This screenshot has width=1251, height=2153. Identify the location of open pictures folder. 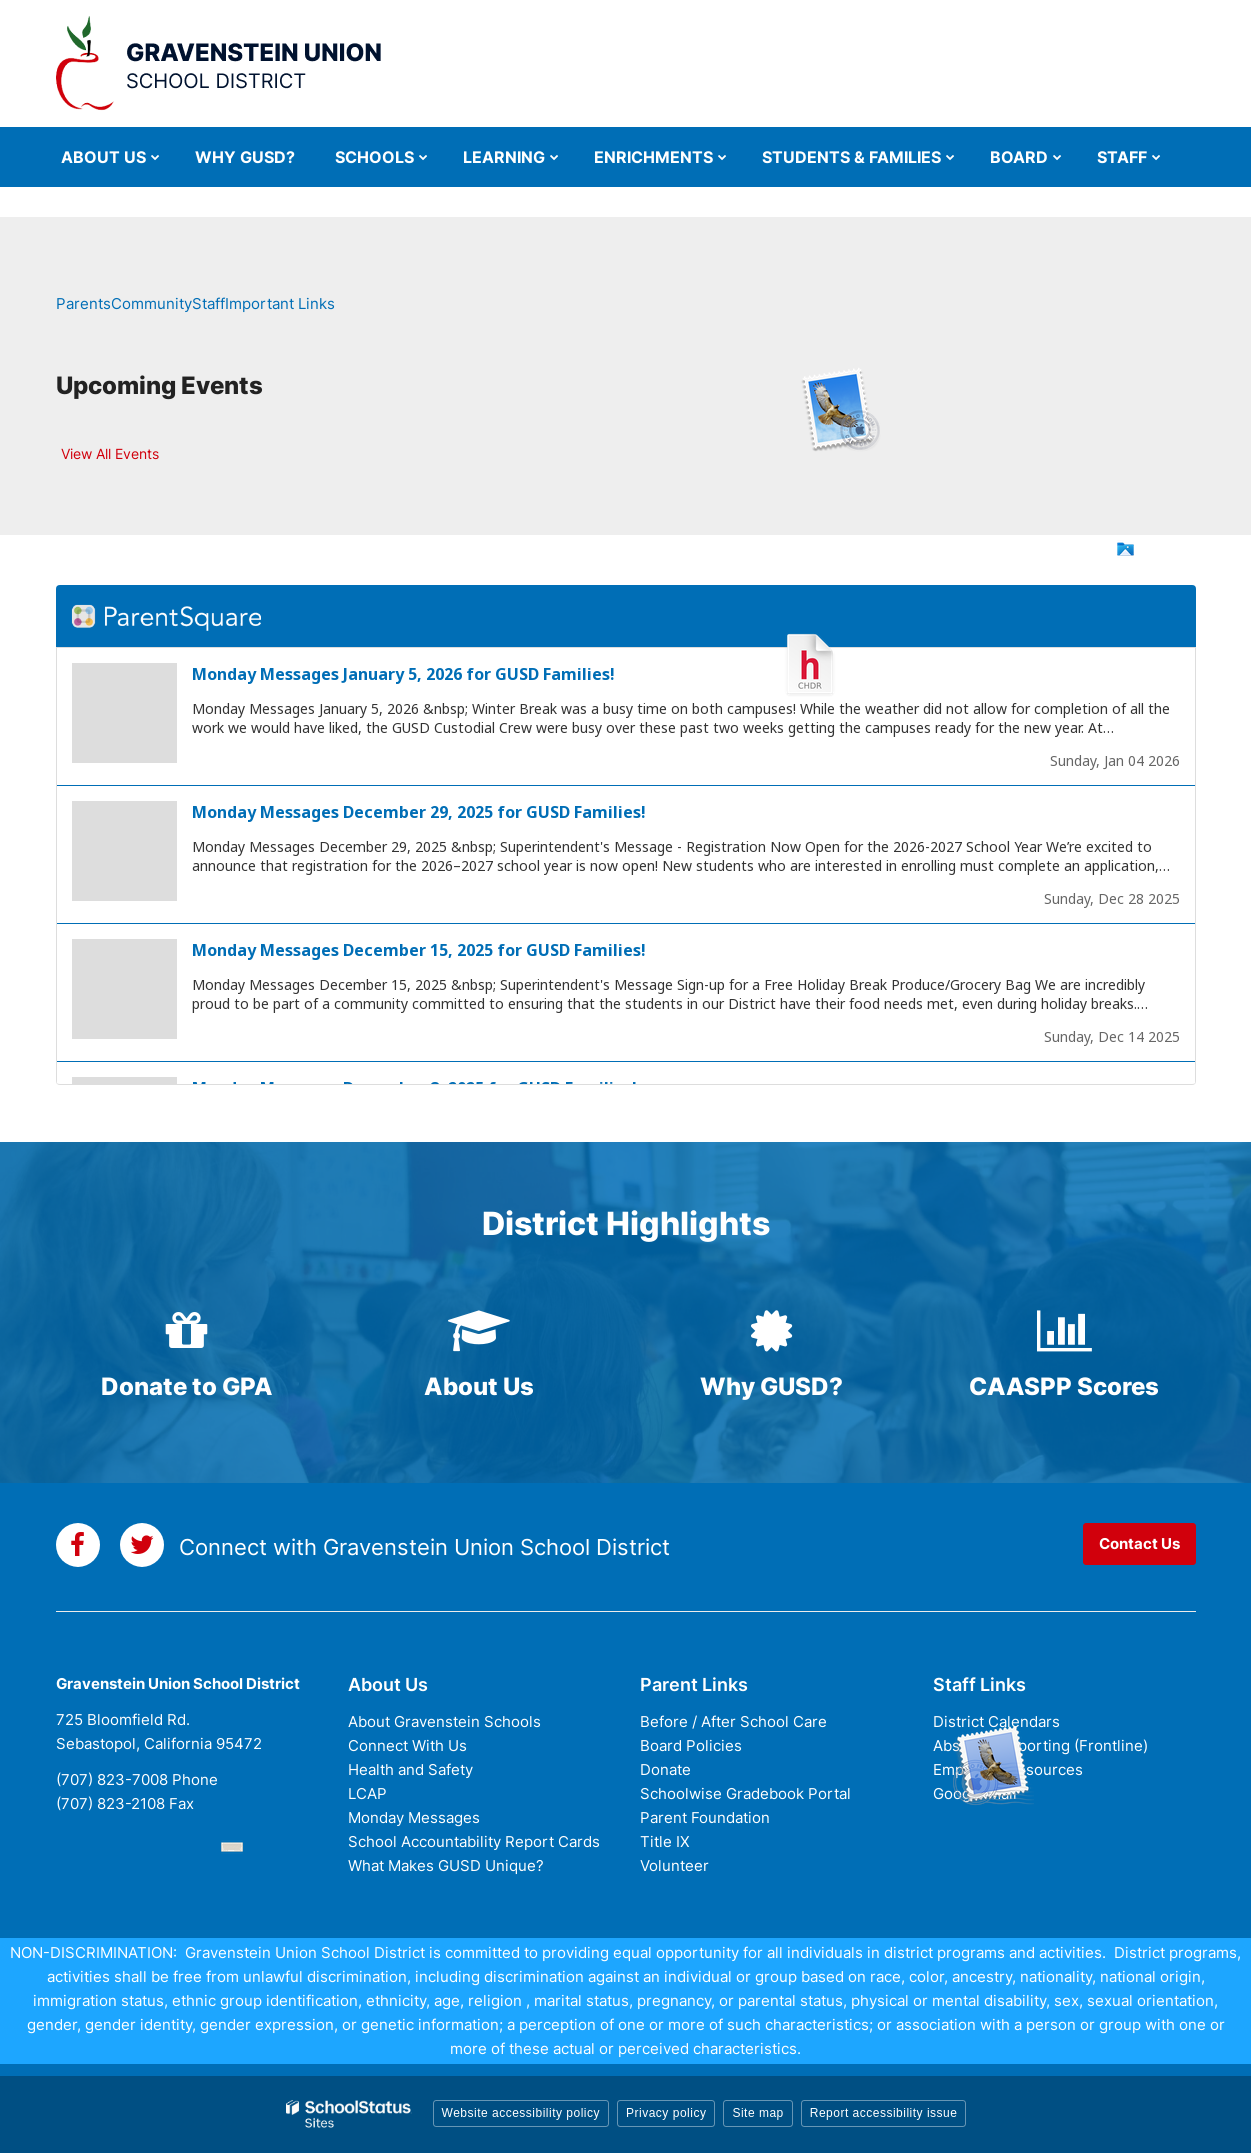
(1125, 549).